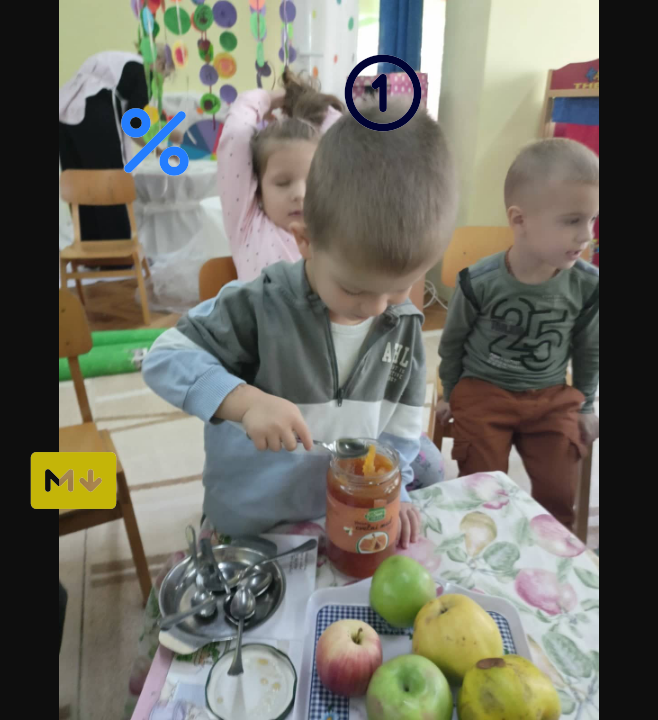  I want to click on indicates markdown formatting is supported, so click(73, 480).